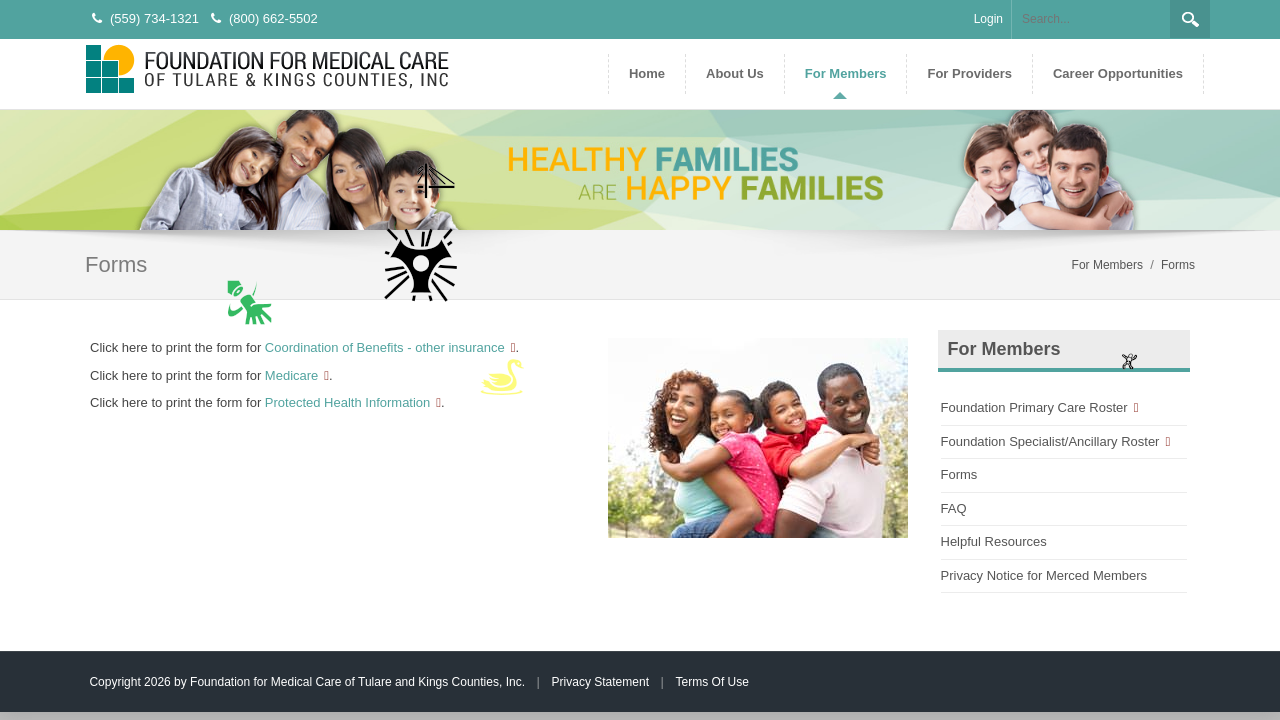  I want to click on view rare or legendary item details, so click(421, 265).